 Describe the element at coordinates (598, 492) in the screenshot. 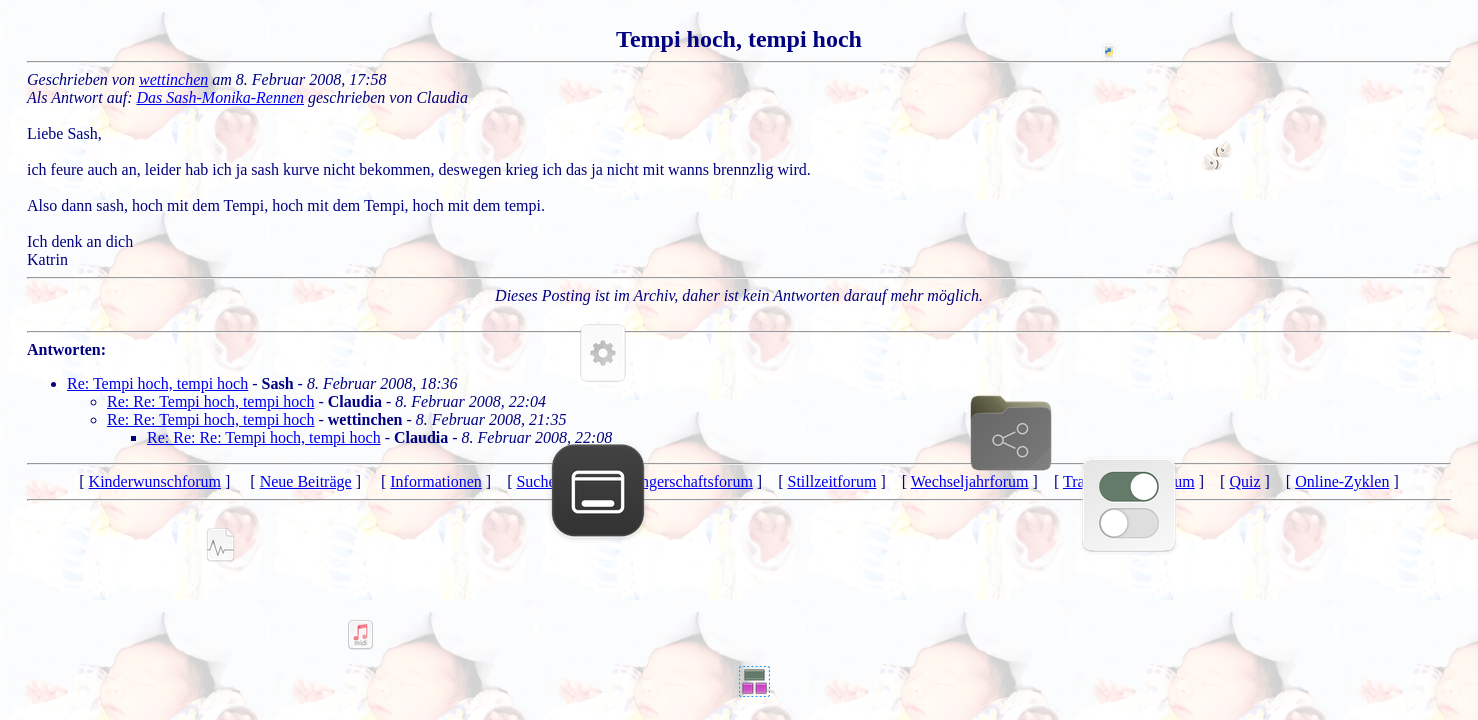

I see `open desktop and screen saver preferences` at that location.